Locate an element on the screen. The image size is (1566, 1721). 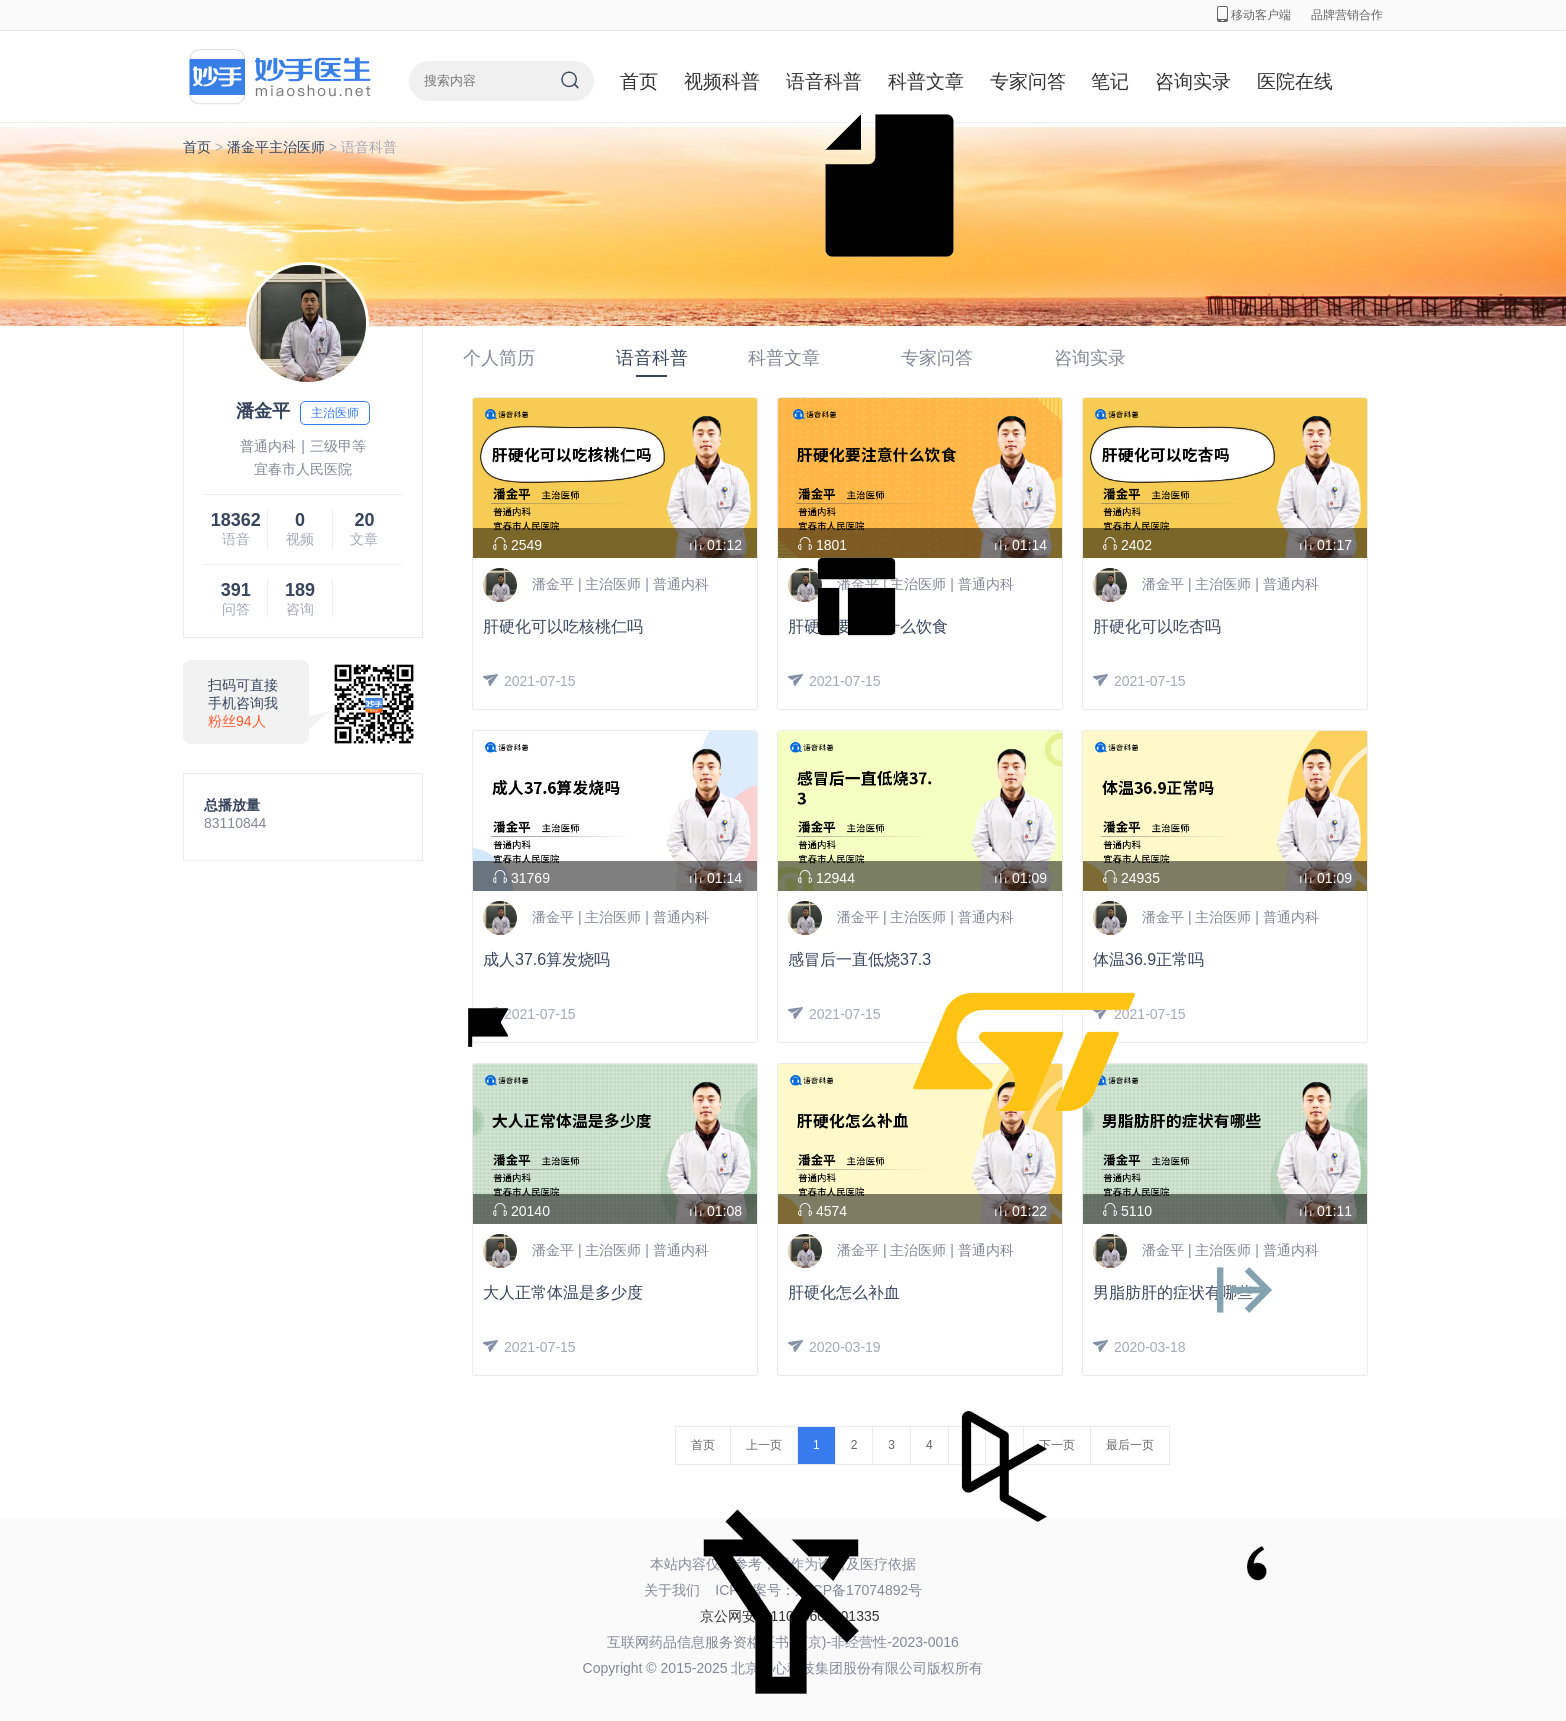
view or open a document is located at coordinates (889, 185).